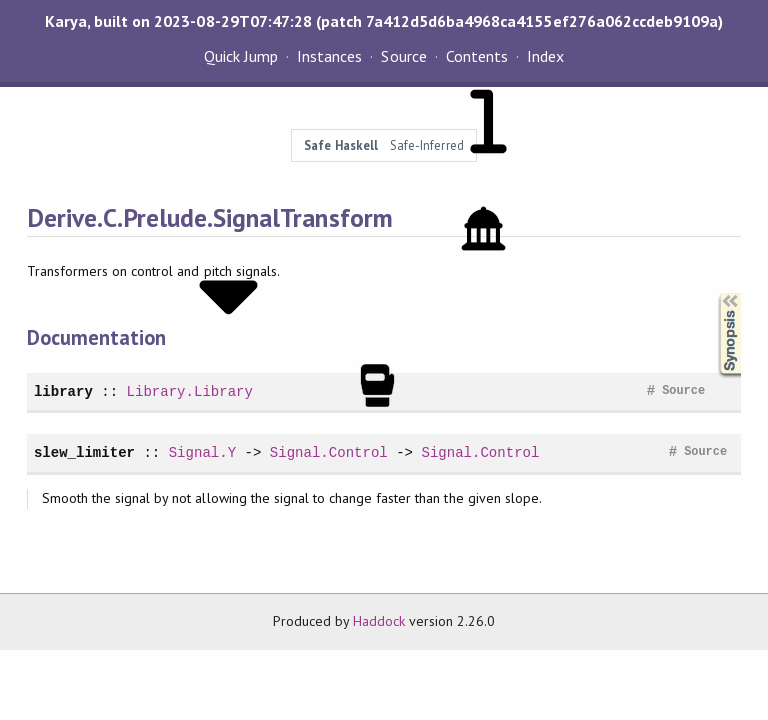 The width and height of the screenshot is (768, 720). What do you see at coordinates (483, 228) in the screenshot?
I see `view government or civic services` at bounding box center [483, 228].